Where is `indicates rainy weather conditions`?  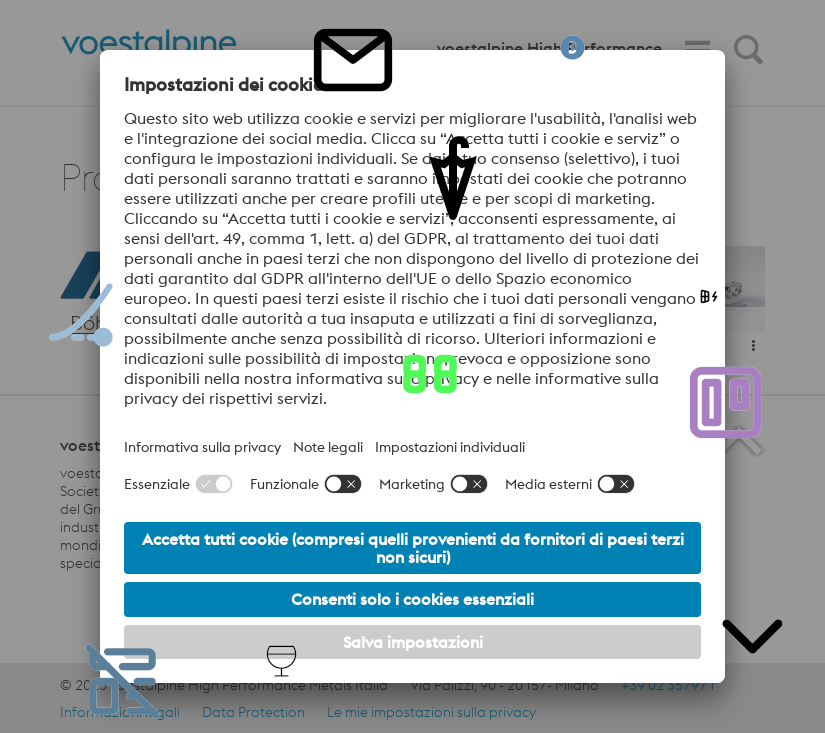
indicates rainy weather conditions is located at coordinates (453, 180).